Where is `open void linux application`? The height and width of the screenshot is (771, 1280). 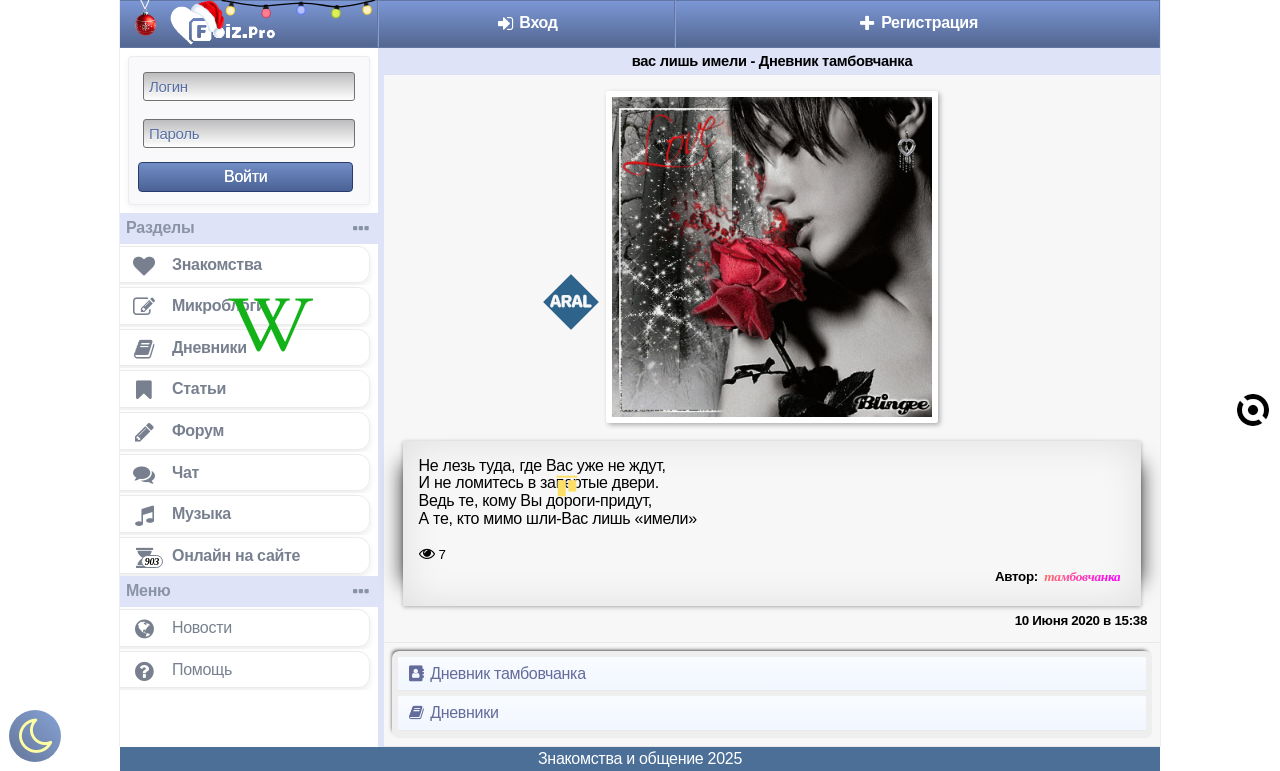 open void linux application is located at coordinates (1253, 410).